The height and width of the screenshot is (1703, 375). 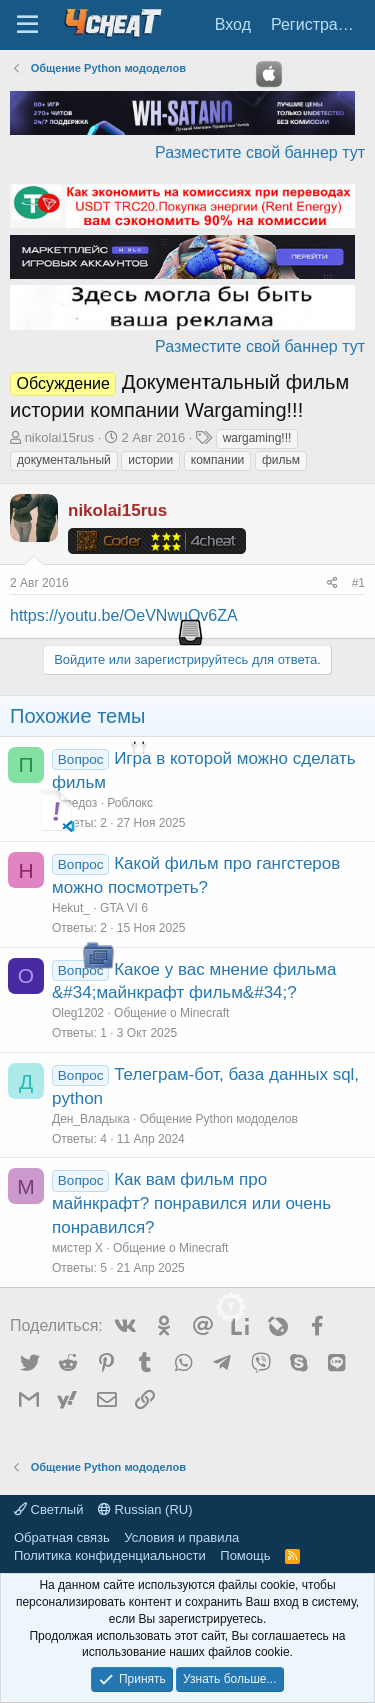 What do you see at coordinates (139, 747) in the screenshot?
I see `connect bluetooth earbuds` at bounding box center [139, 747].